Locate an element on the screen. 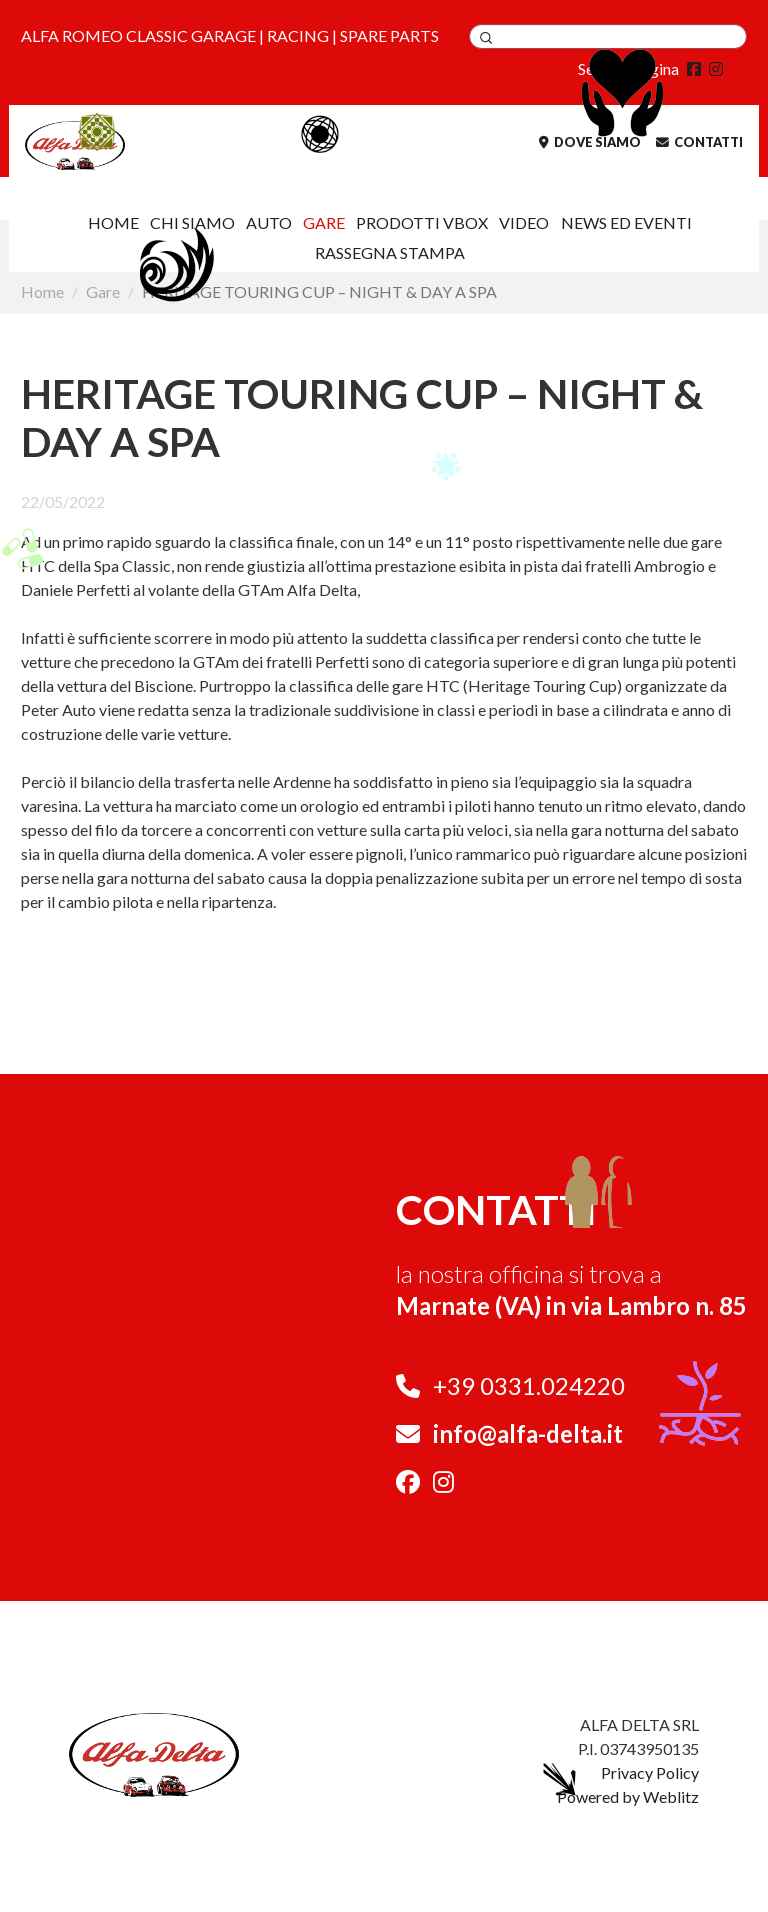  fast forward or skip ahead is located at coordinates (559, 1779).